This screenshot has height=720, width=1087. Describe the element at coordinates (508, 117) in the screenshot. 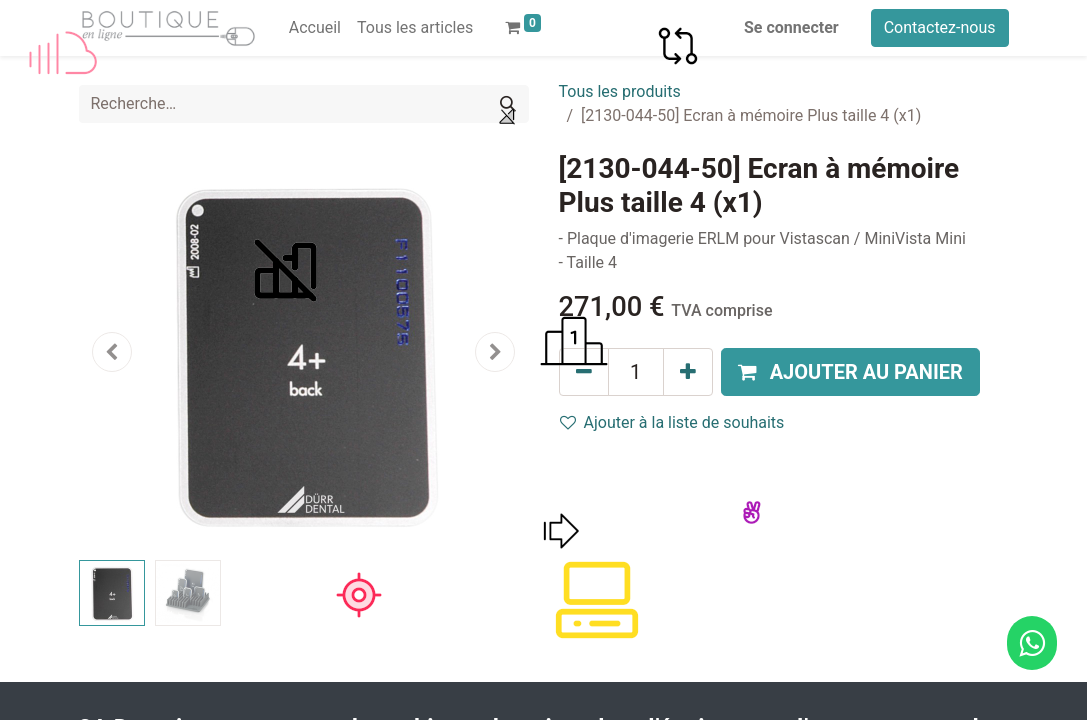

I see `no cellular signal available` at that location.